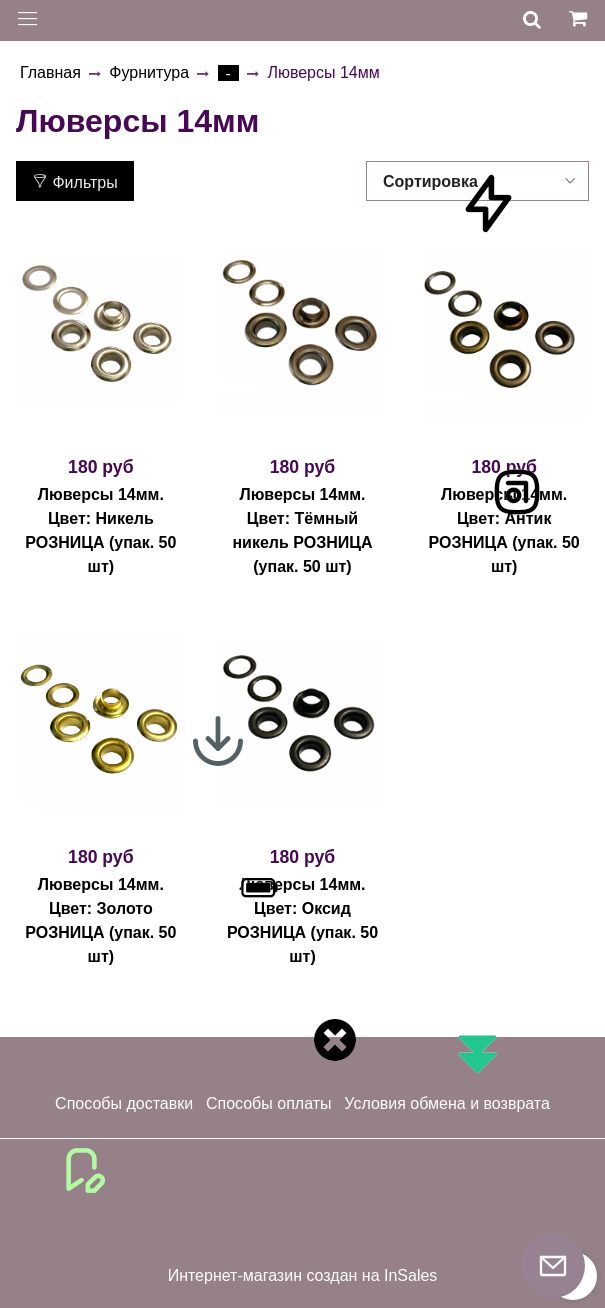 Image resolution: width=605 pixels, height=1308 pixels. What do you see at coordinates (517, 492) in the screenshot?
I see `abstract design platform logo` at bounding box center [517, 492].